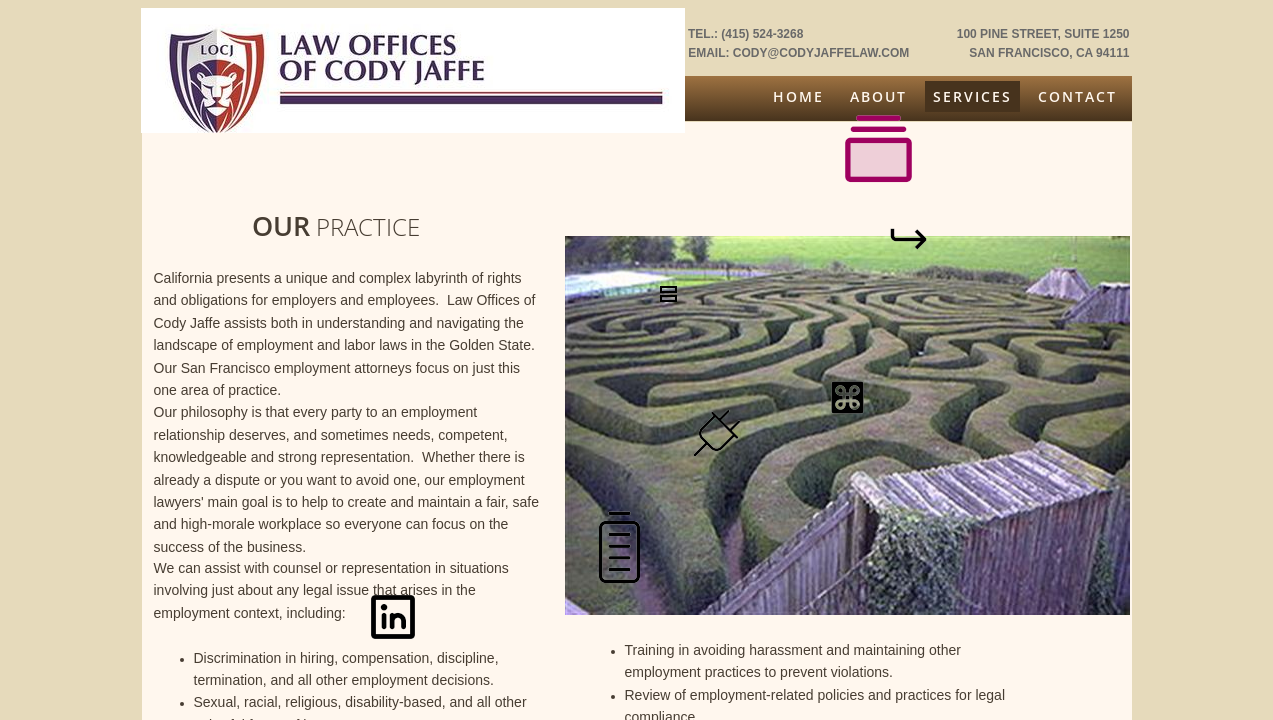 This screenshot has width=1273, height=720. I want to click on connect to a power source, so click(716, 434).